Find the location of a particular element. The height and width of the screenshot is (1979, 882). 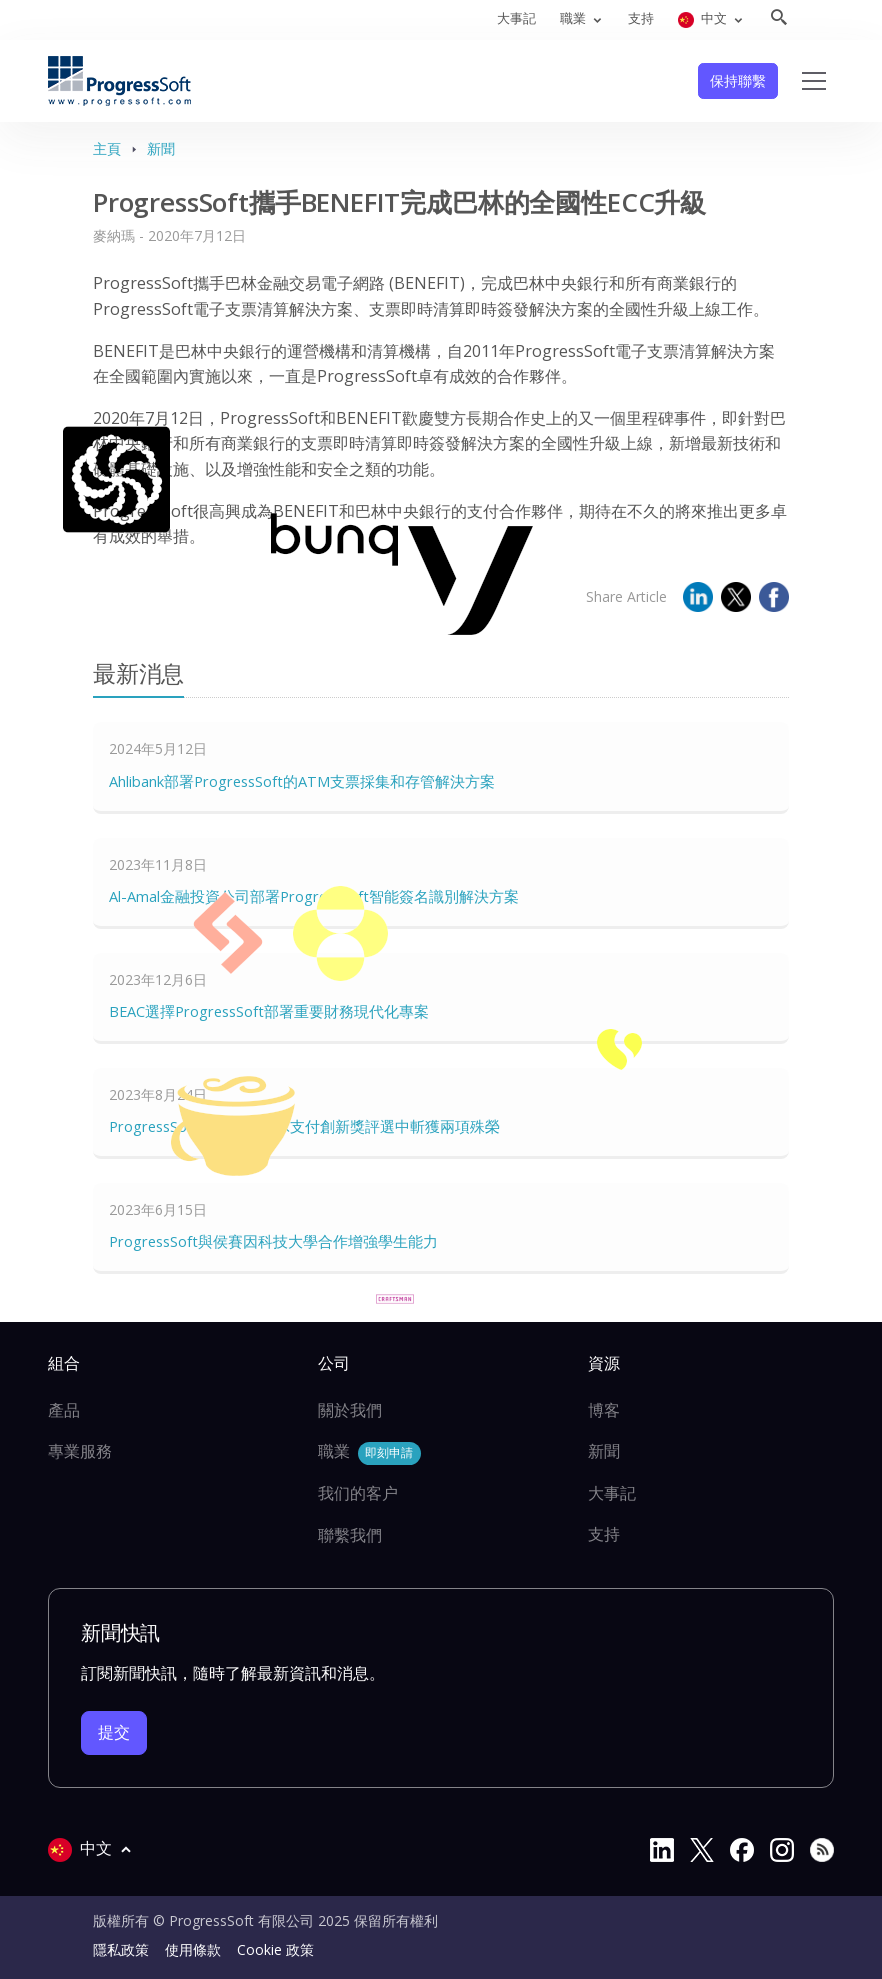

open the bunq banking app is located at coordinates (334, 539).